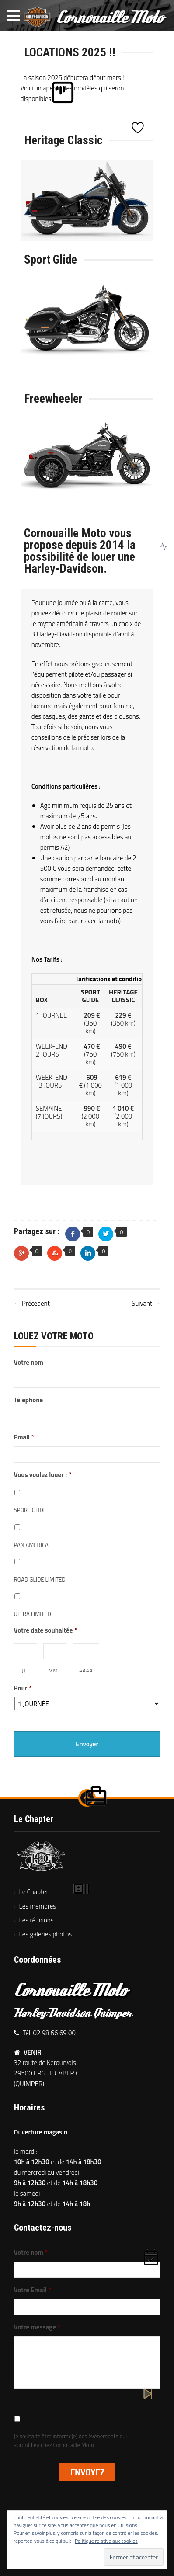 The height and width of the screenshot is (2576, 174). I want to click on skip to the next track, so click(148, 2394).